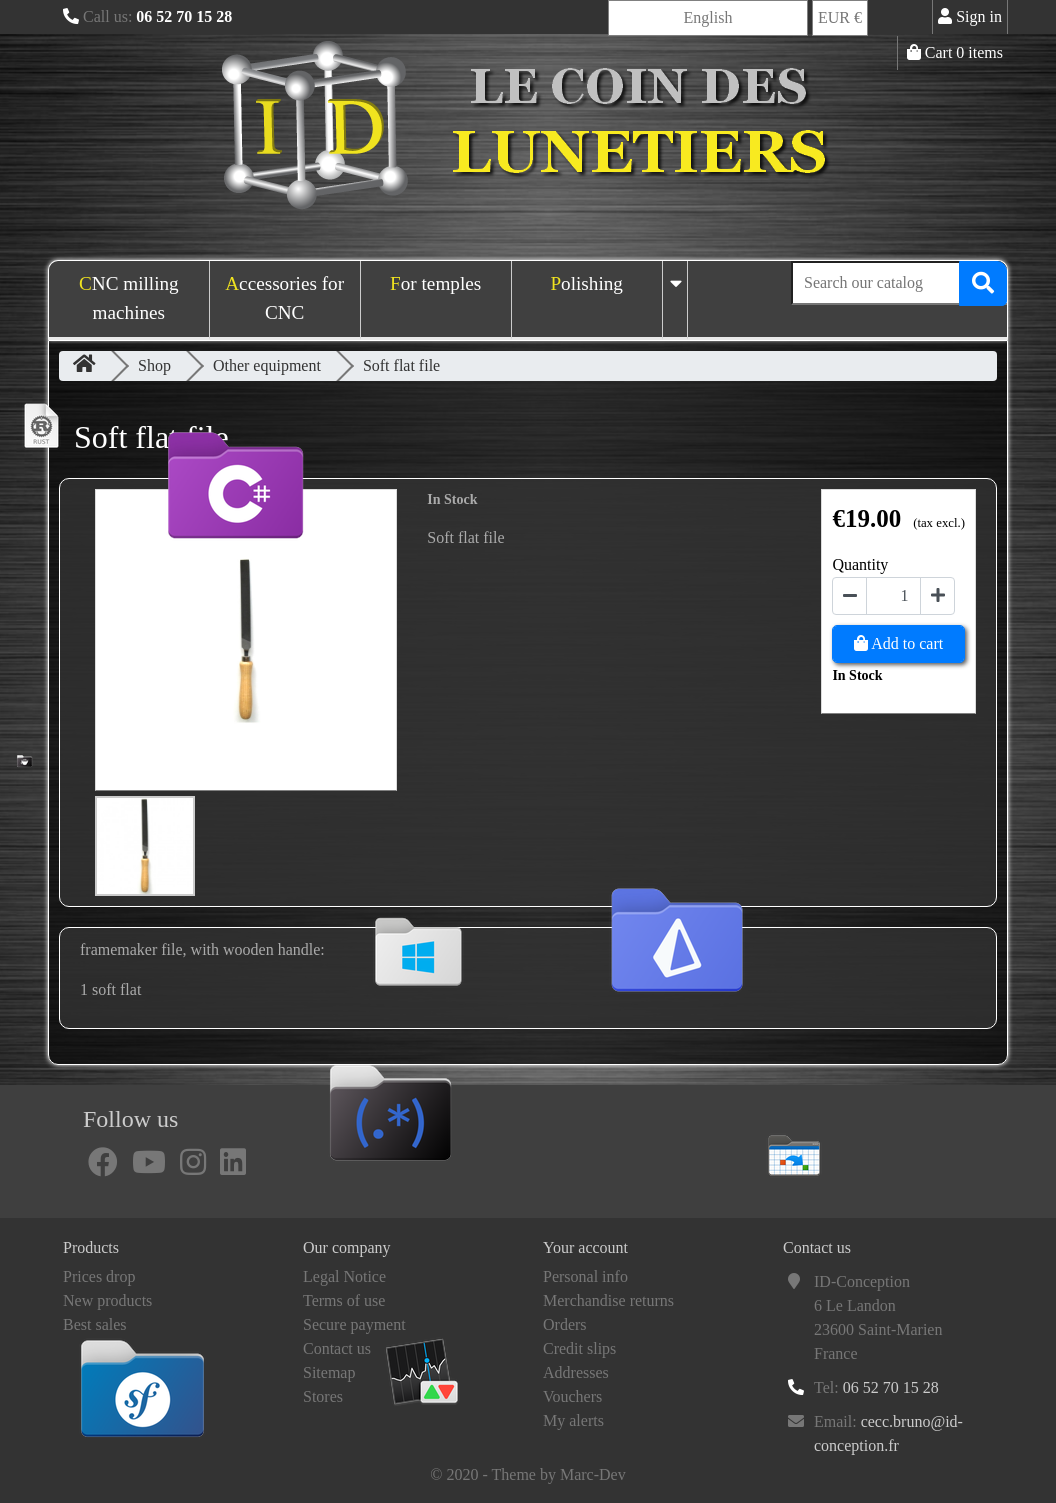 The height and width of the screenshot is (1503, 1056). What do you see at coordinates (676, 943) in the screenshot?
I see `open folder containing Prisma project files` at bounding box center [676, 943].